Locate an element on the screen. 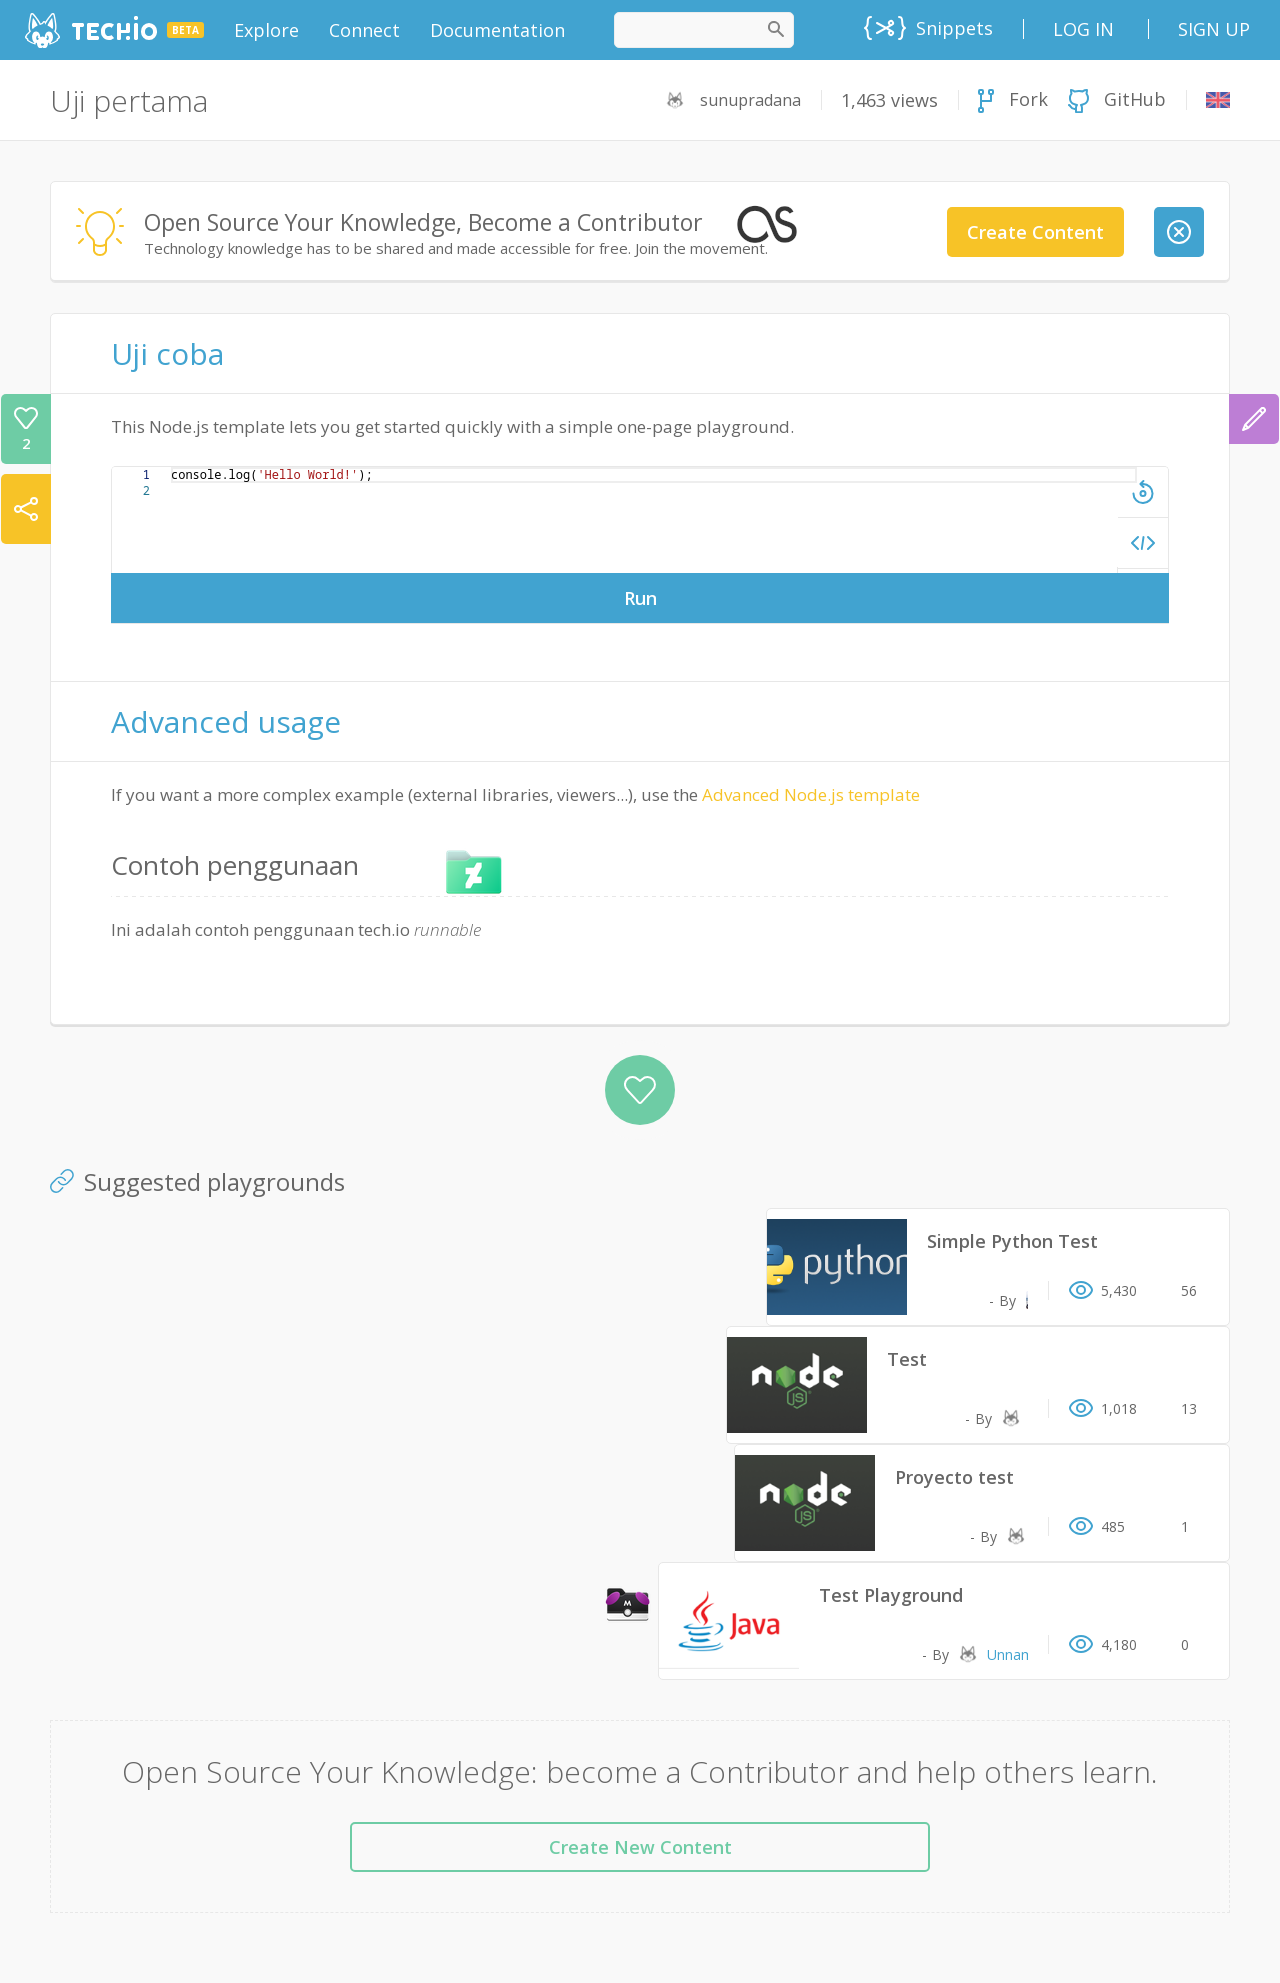 The width and height of the screenshot is (1280, 1983). open your DeviantArt downloads folder is located at coordinates (473, 873).